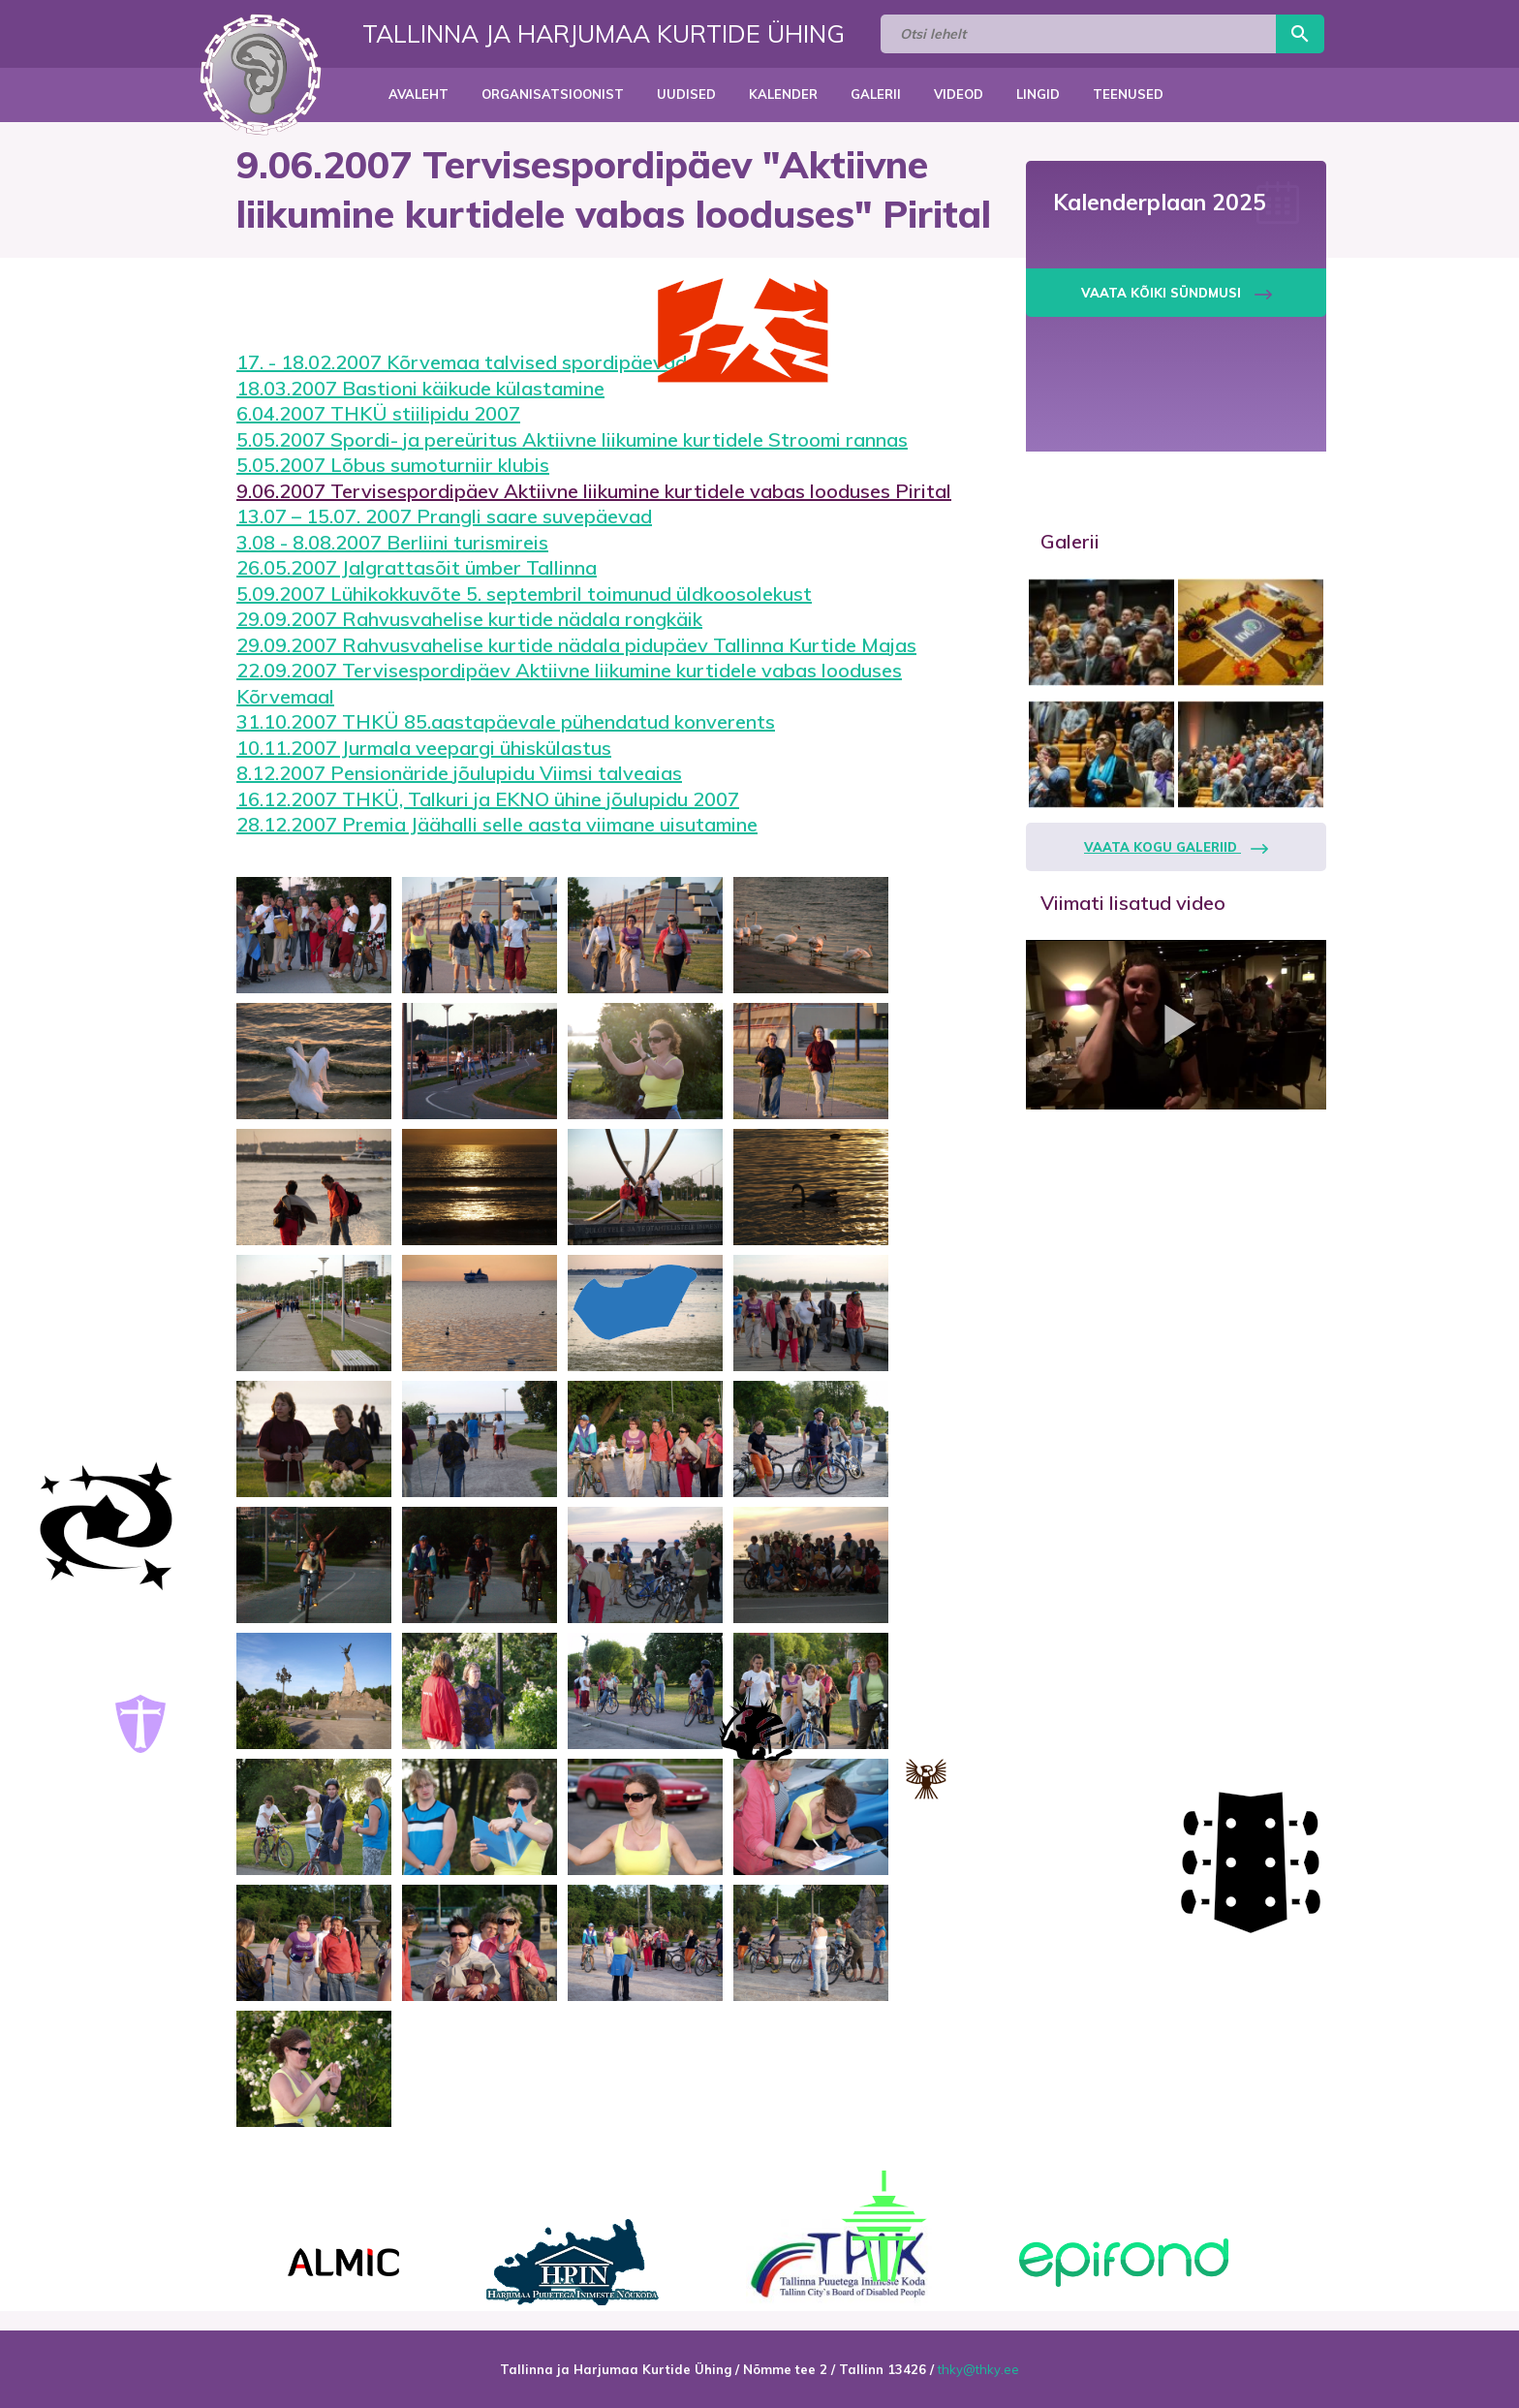  What do you see at coordinates (926, 1779) in the screenshot?
I see `select hawk or eagle team emblem` at bounding box center [926, 1779].